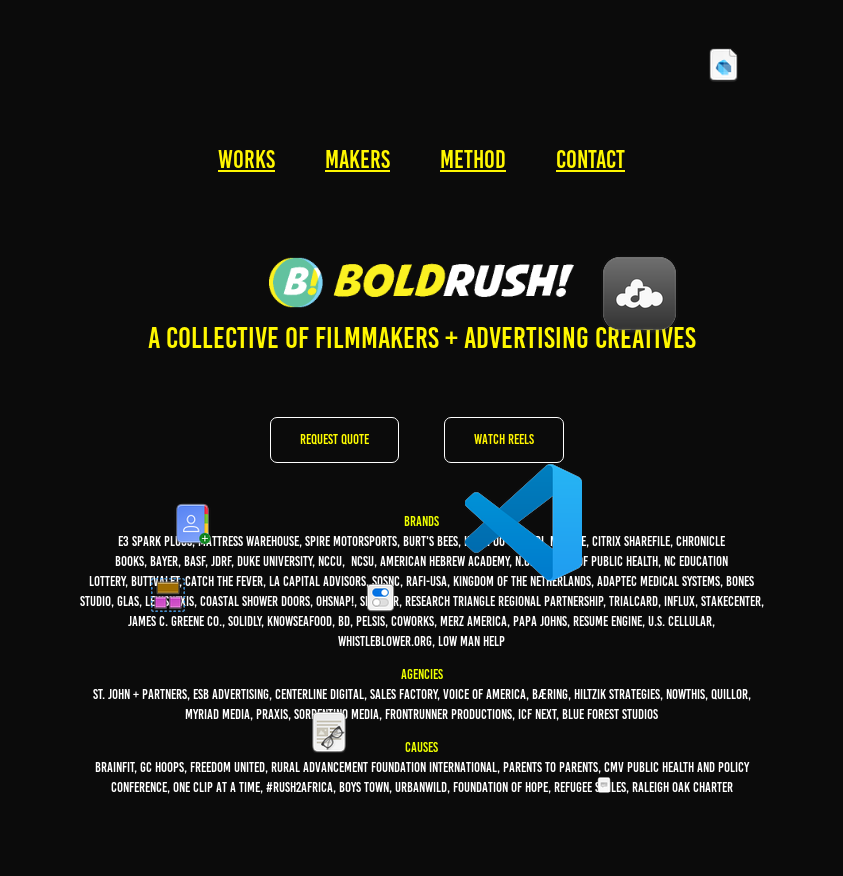 Image resolution: width=843 pixels, height=876 pixels. I want to click on open gnome tweaks to customize system settings, so click(380, 597).